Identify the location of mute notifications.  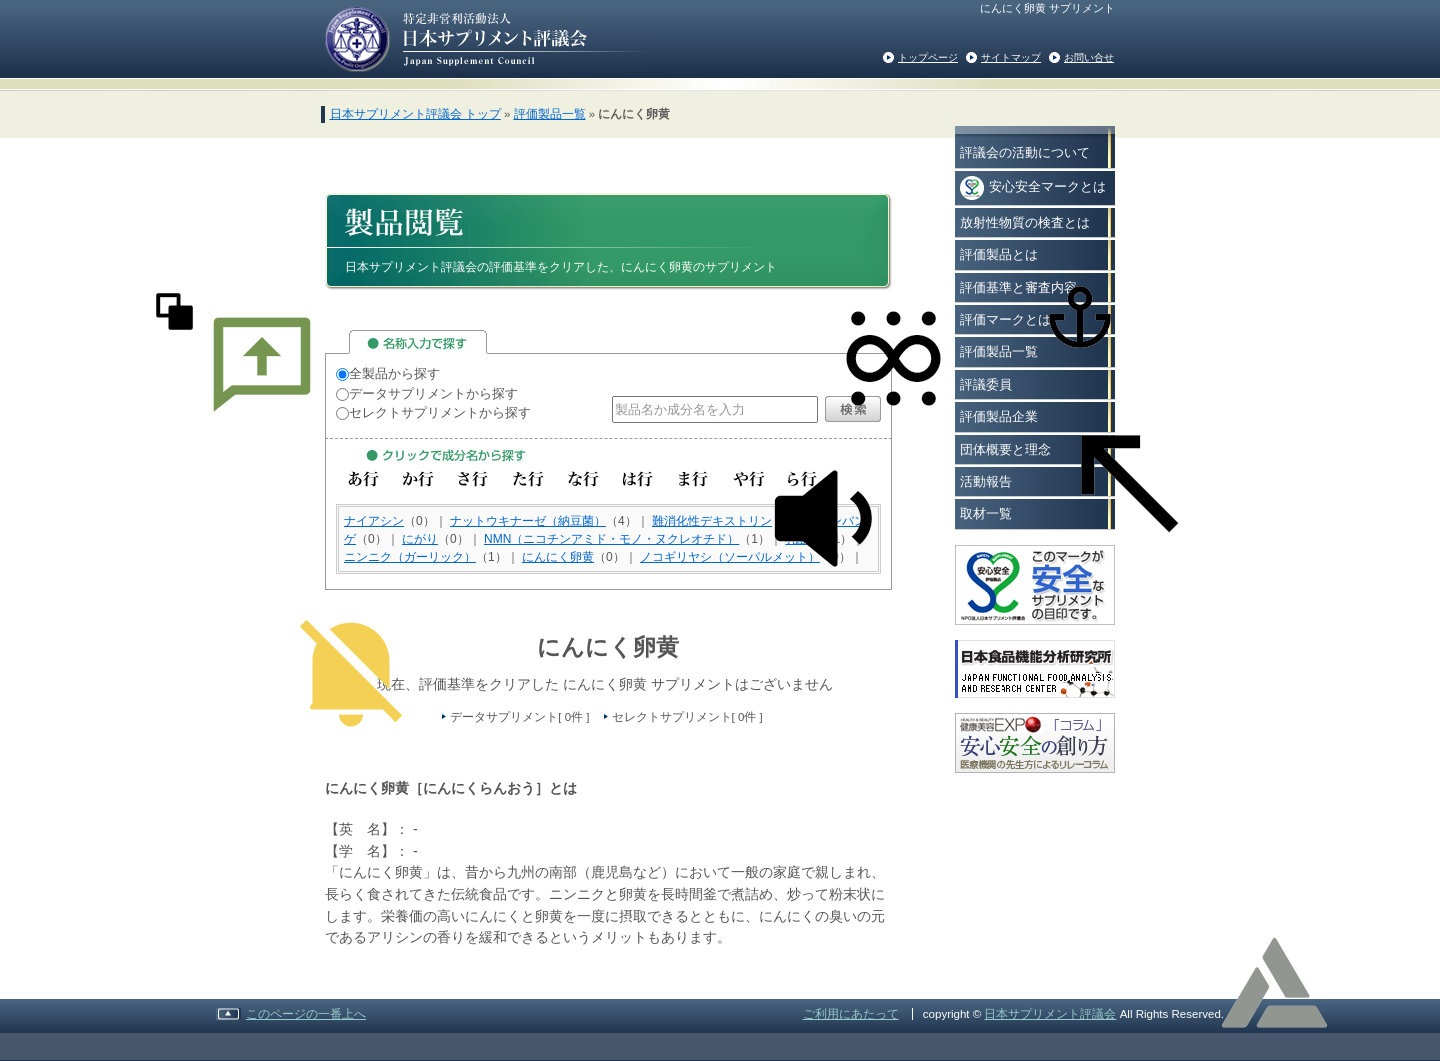
(351, 671).